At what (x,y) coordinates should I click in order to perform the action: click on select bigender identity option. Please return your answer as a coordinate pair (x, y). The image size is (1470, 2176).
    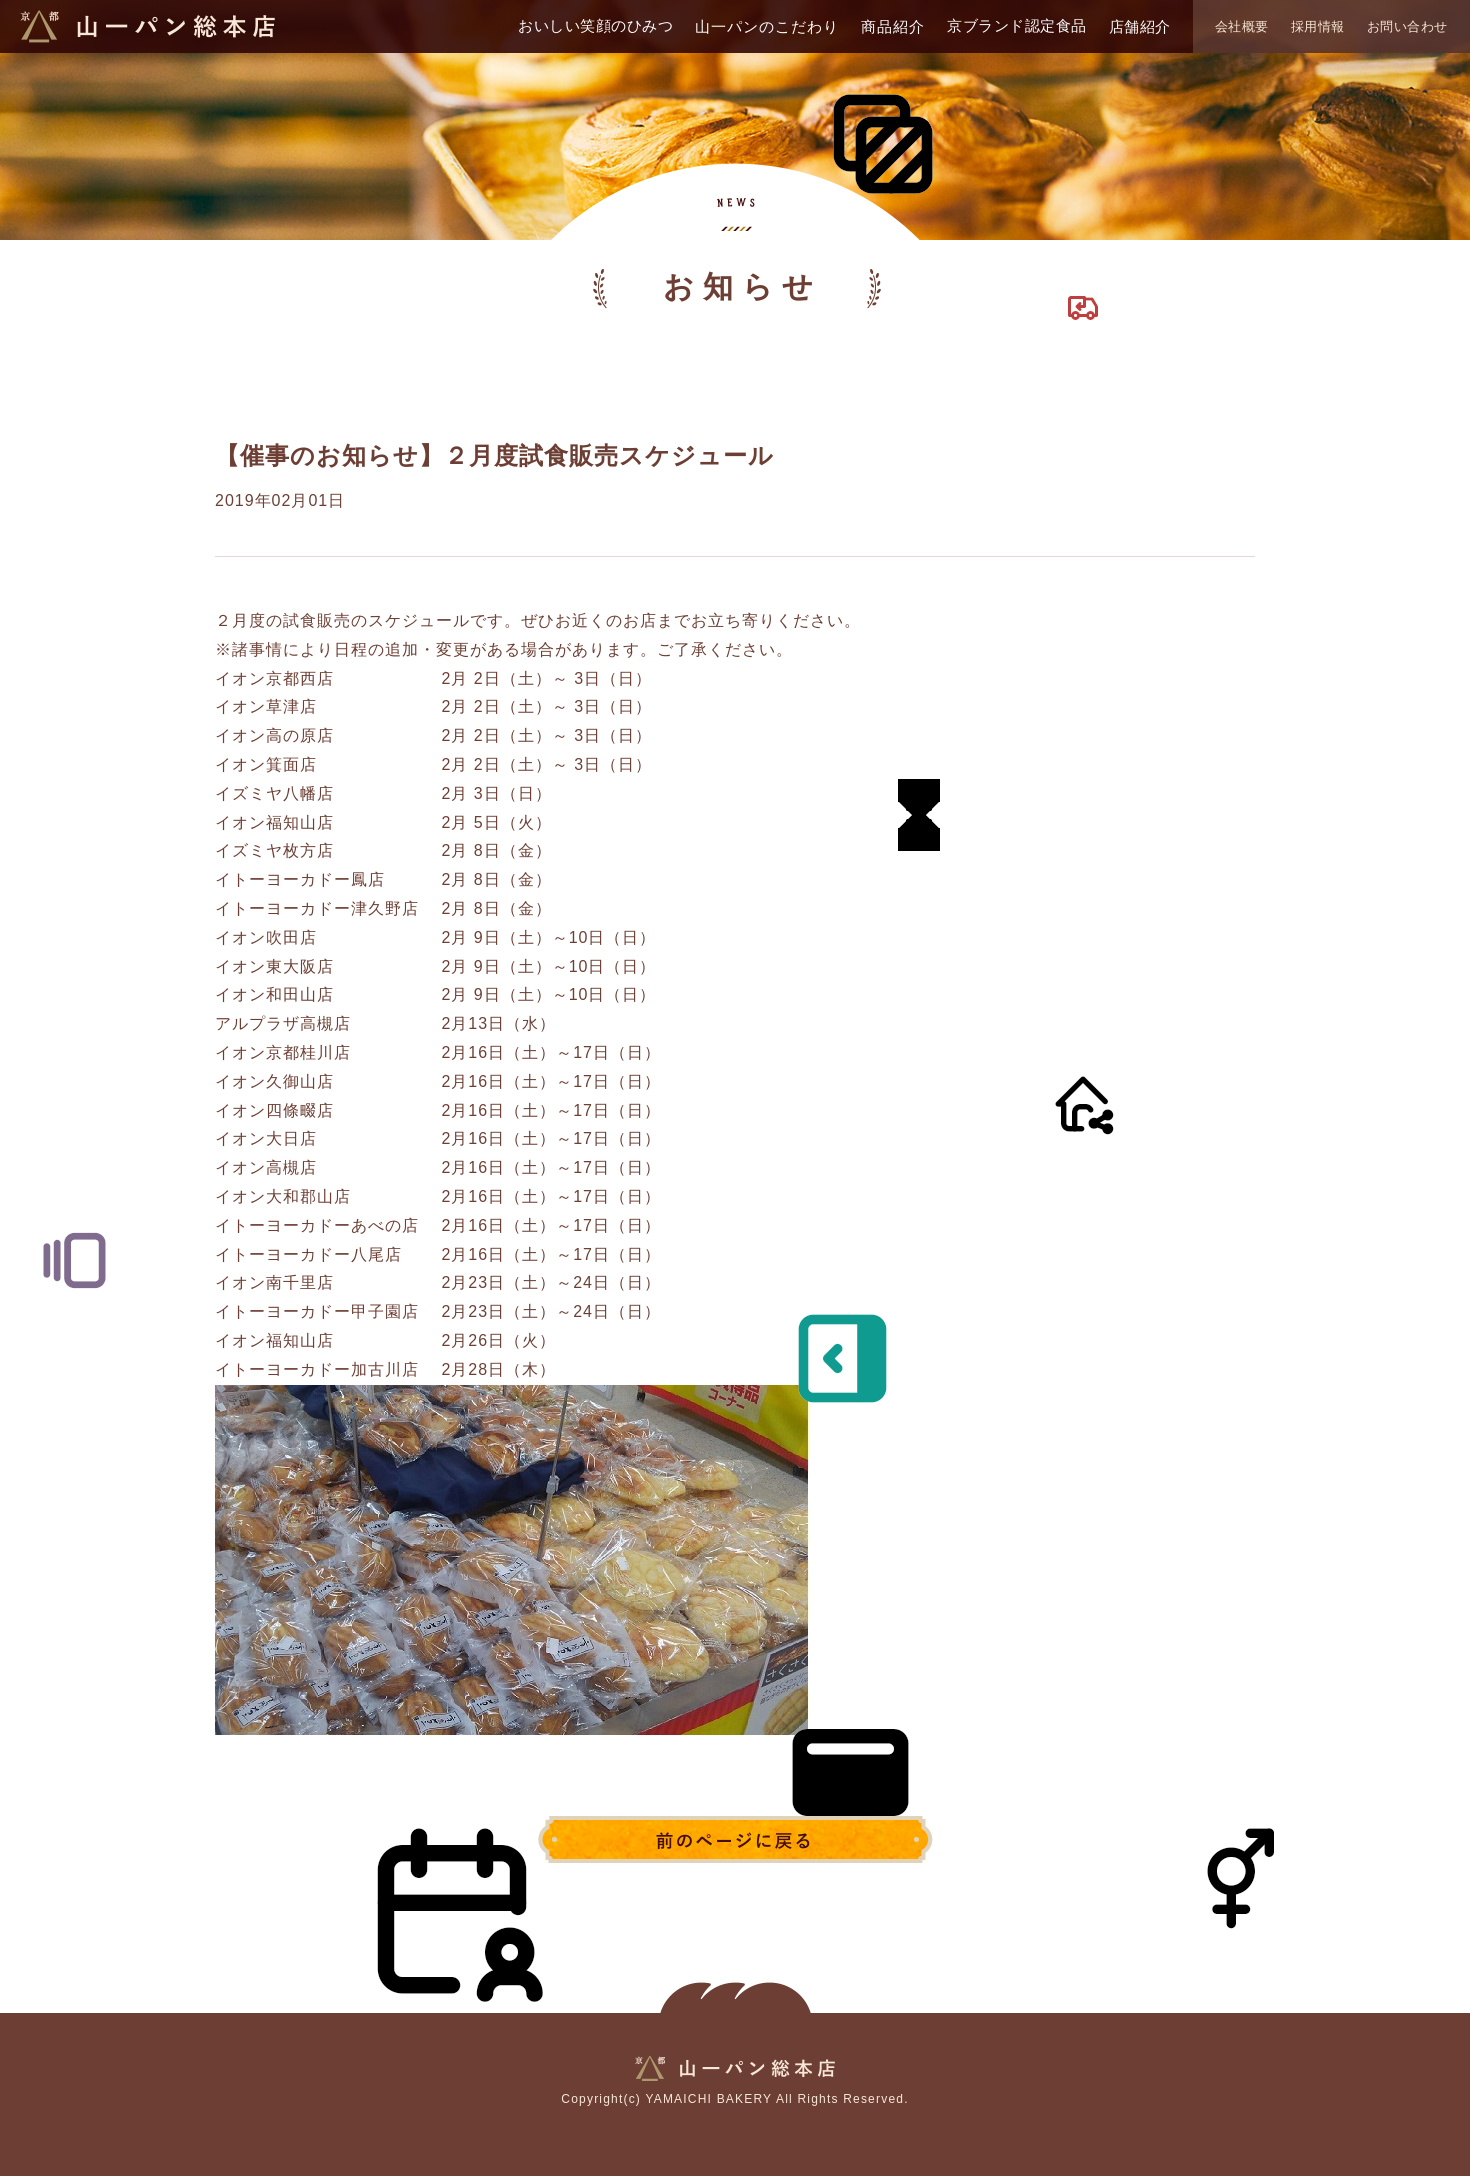
    Looking at the image, I should click on (1236, 1876).